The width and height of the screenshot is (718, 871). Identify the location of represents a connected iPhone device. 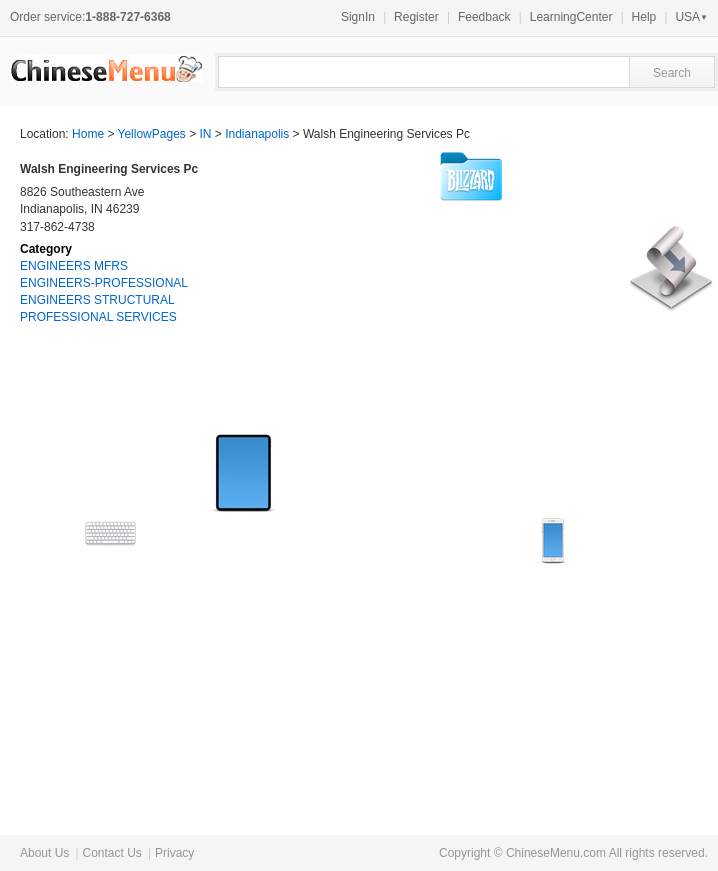
(553, 541).